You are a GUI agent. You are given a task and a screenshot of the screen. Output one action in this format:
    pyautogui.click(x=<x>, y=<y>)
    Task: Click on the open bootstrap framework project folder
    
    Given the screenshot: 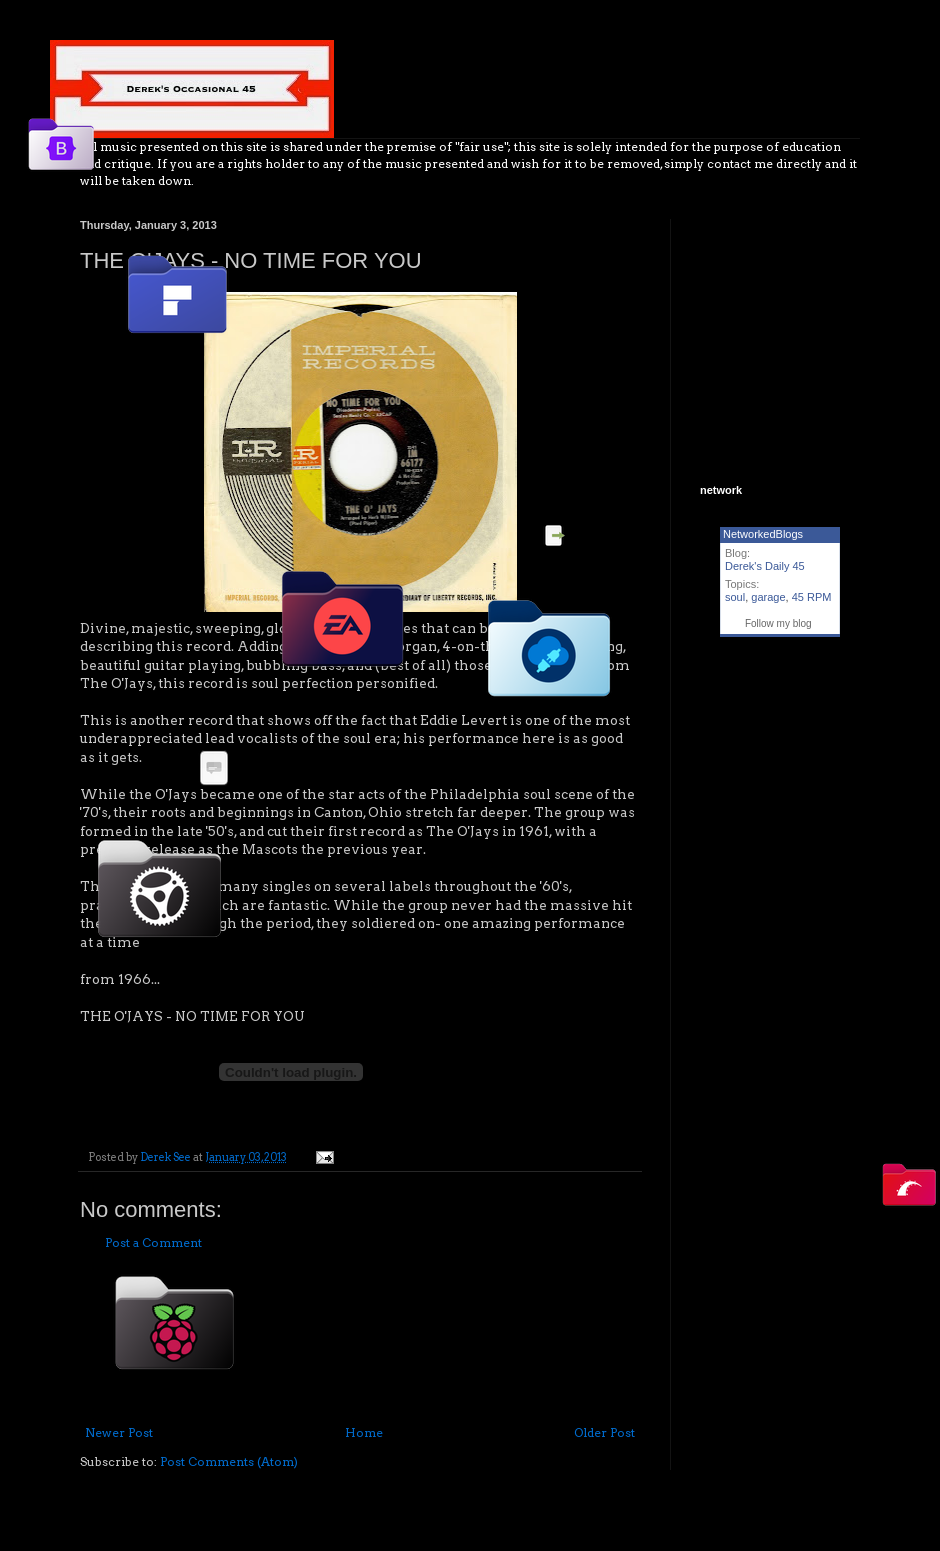 What is the action you would take?
    pyautogui.click(x=61, y=146)
    